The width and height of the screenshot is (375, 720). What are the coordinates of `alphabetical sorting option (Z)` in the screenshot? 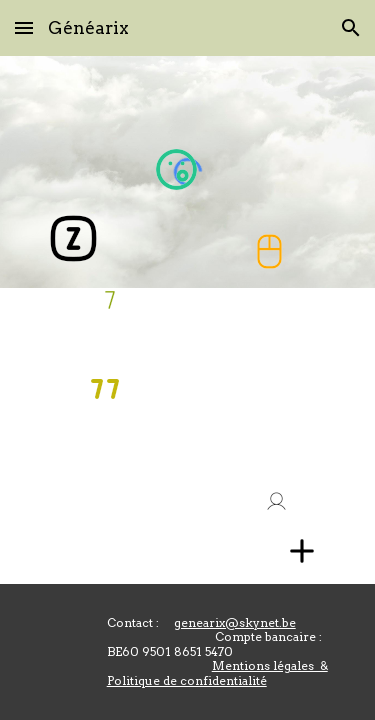 It's located at (73, 238).